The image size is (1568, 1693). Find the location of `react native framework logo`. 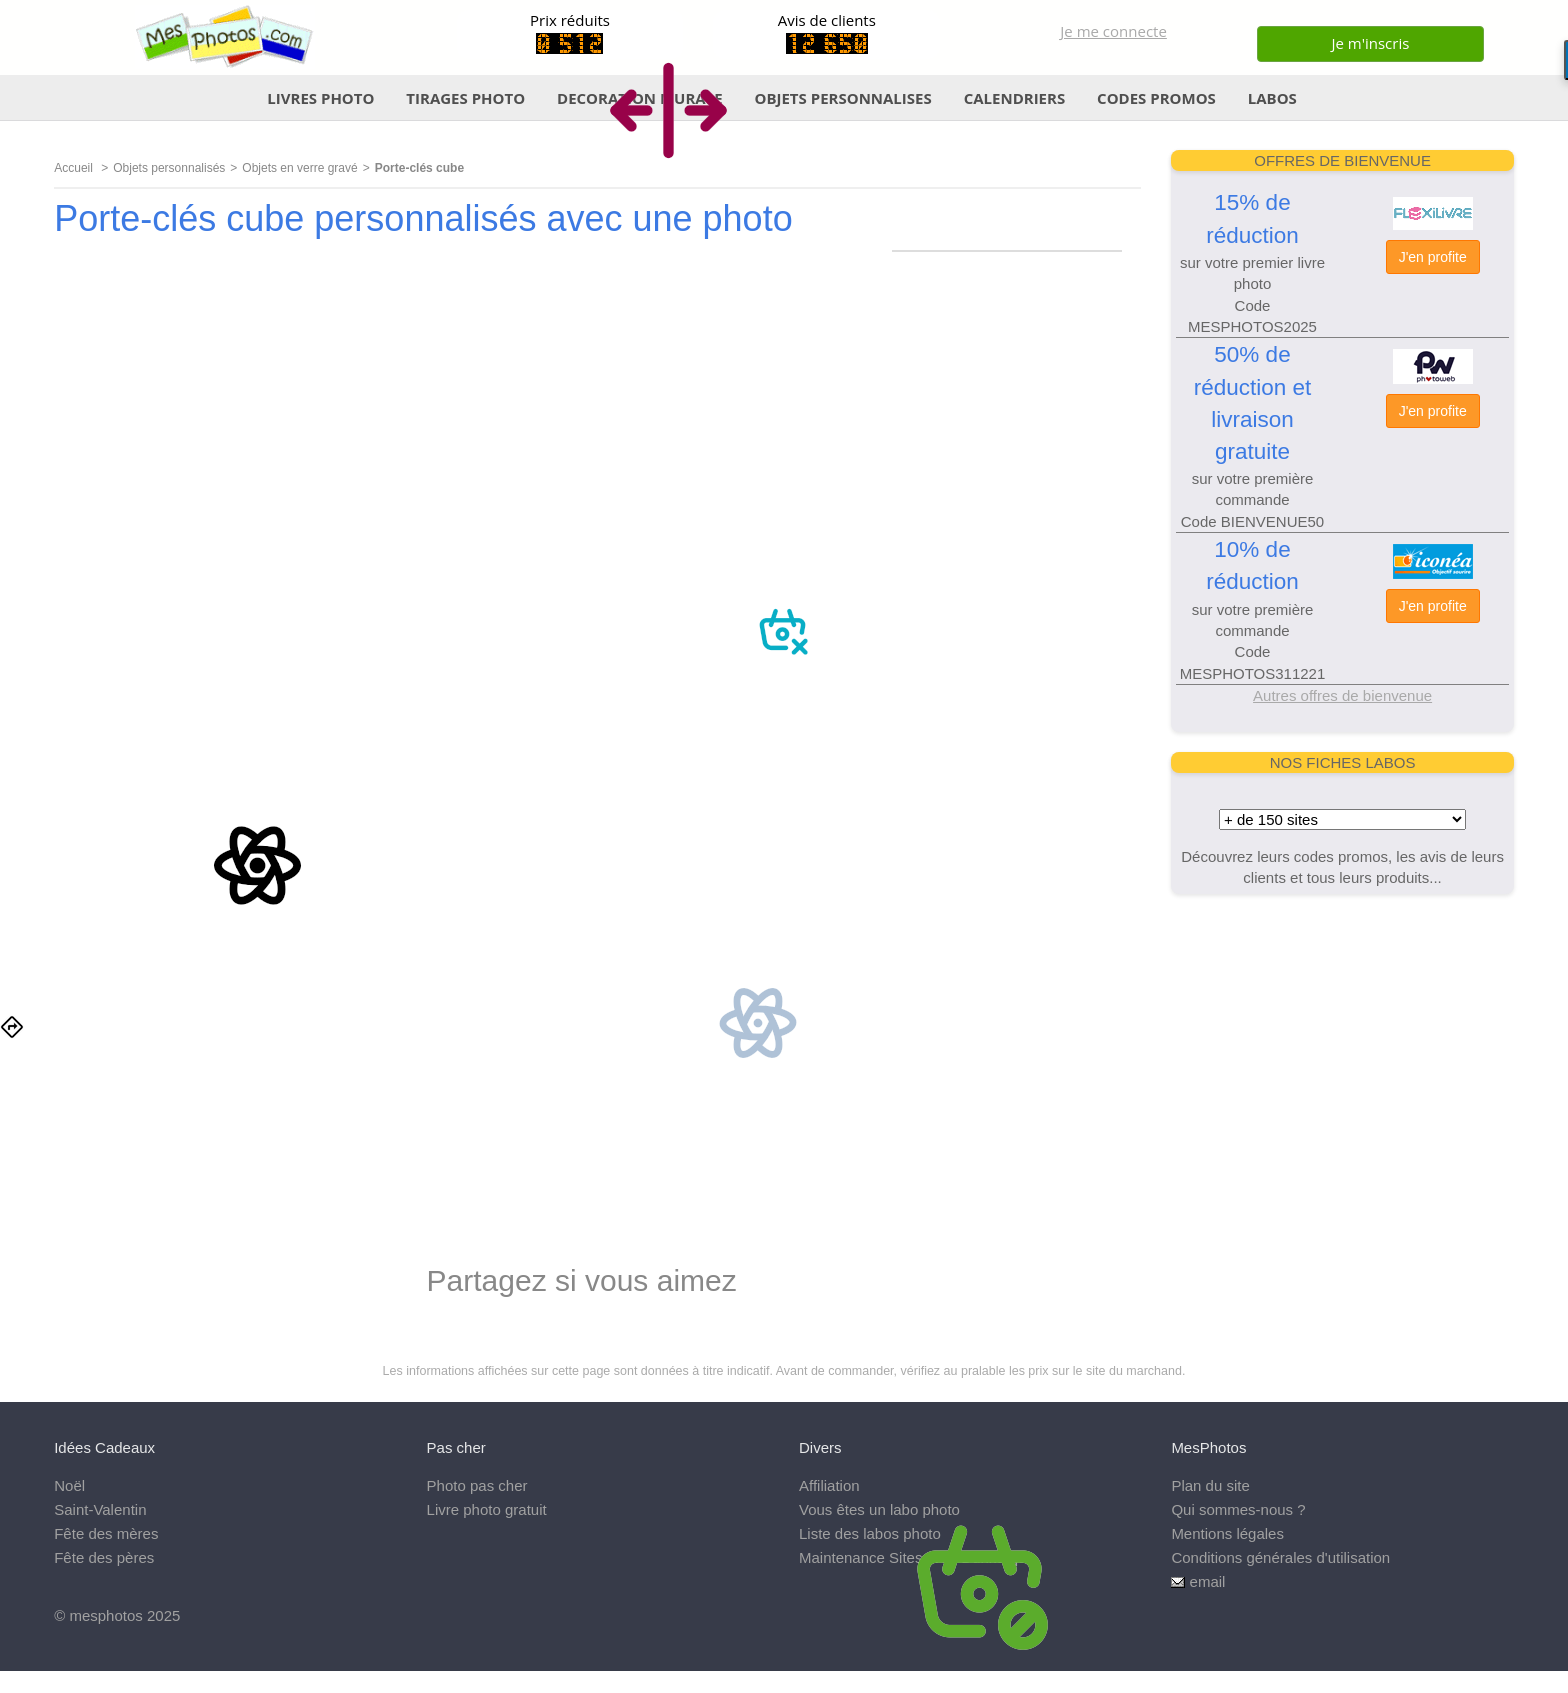

react native framework logo is located at coordinates (758, 1023).